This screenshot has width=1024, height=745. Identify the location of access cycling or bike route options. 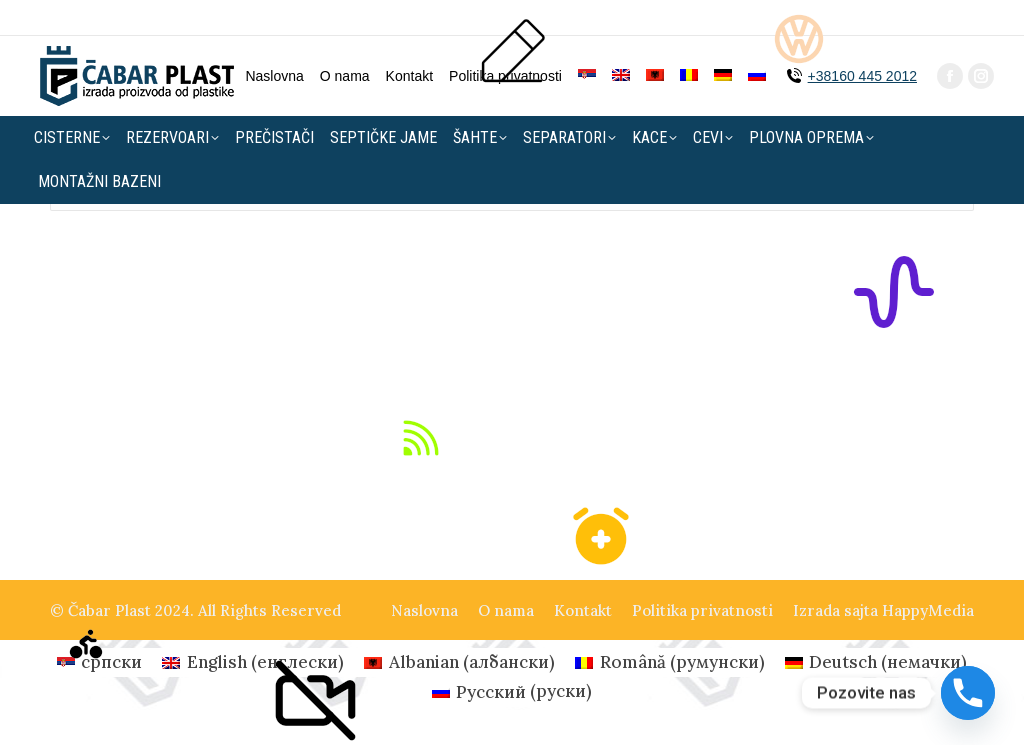
(86, 644).